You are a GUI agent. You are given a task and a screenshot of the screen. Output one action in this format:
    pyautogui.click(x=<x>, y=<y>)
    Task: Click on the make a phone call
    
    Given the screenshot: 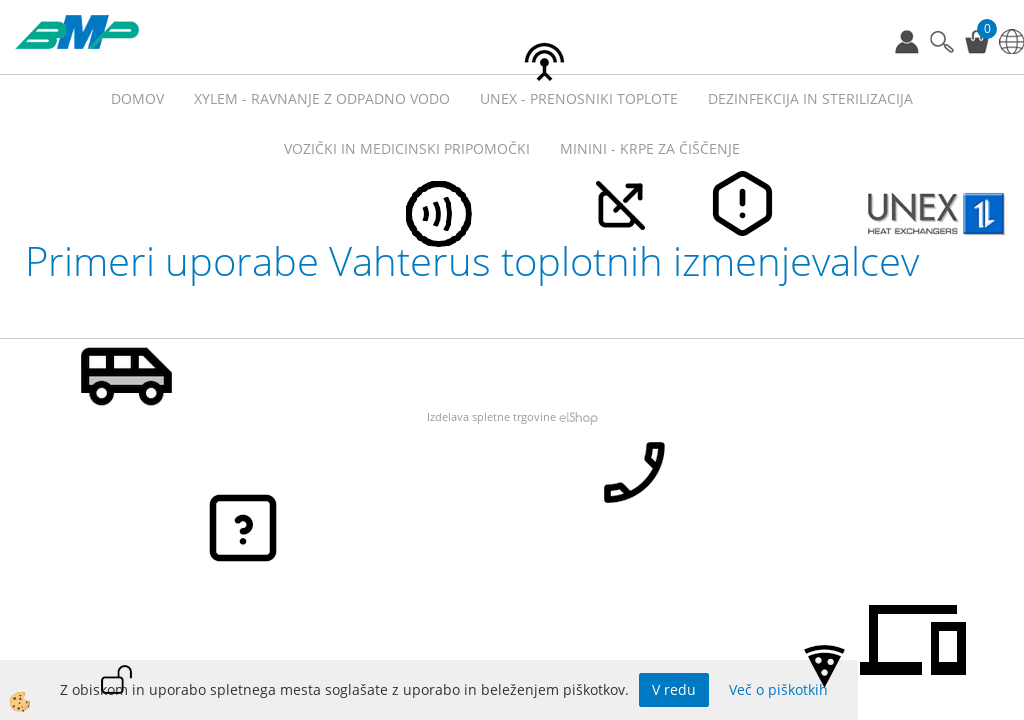 What is the action you would take?
    pyautogui.click(x=634, y=472)
    